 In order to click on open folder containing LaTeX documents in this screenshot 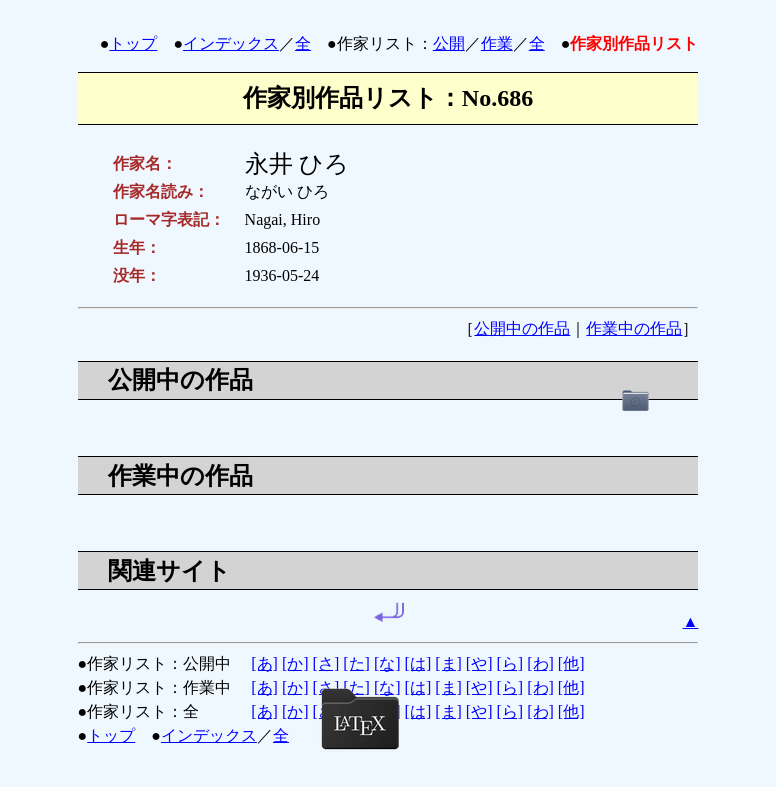, I will do `click(360, 721)`.